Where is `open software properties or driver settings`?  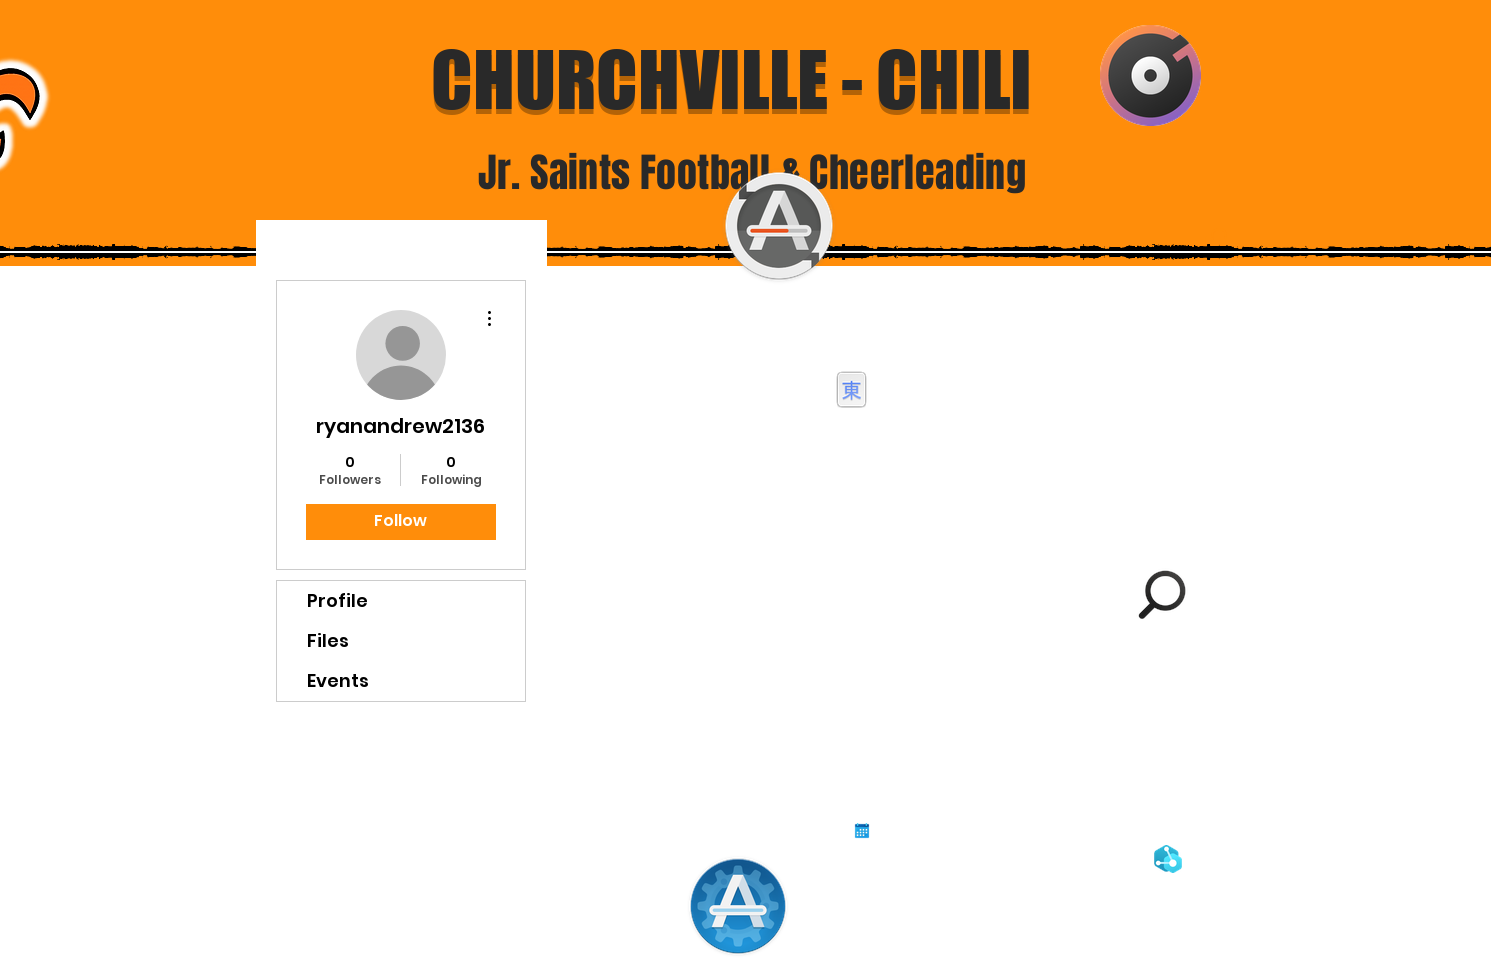 open software properties or driver settings is located at coordinates (738, 906).